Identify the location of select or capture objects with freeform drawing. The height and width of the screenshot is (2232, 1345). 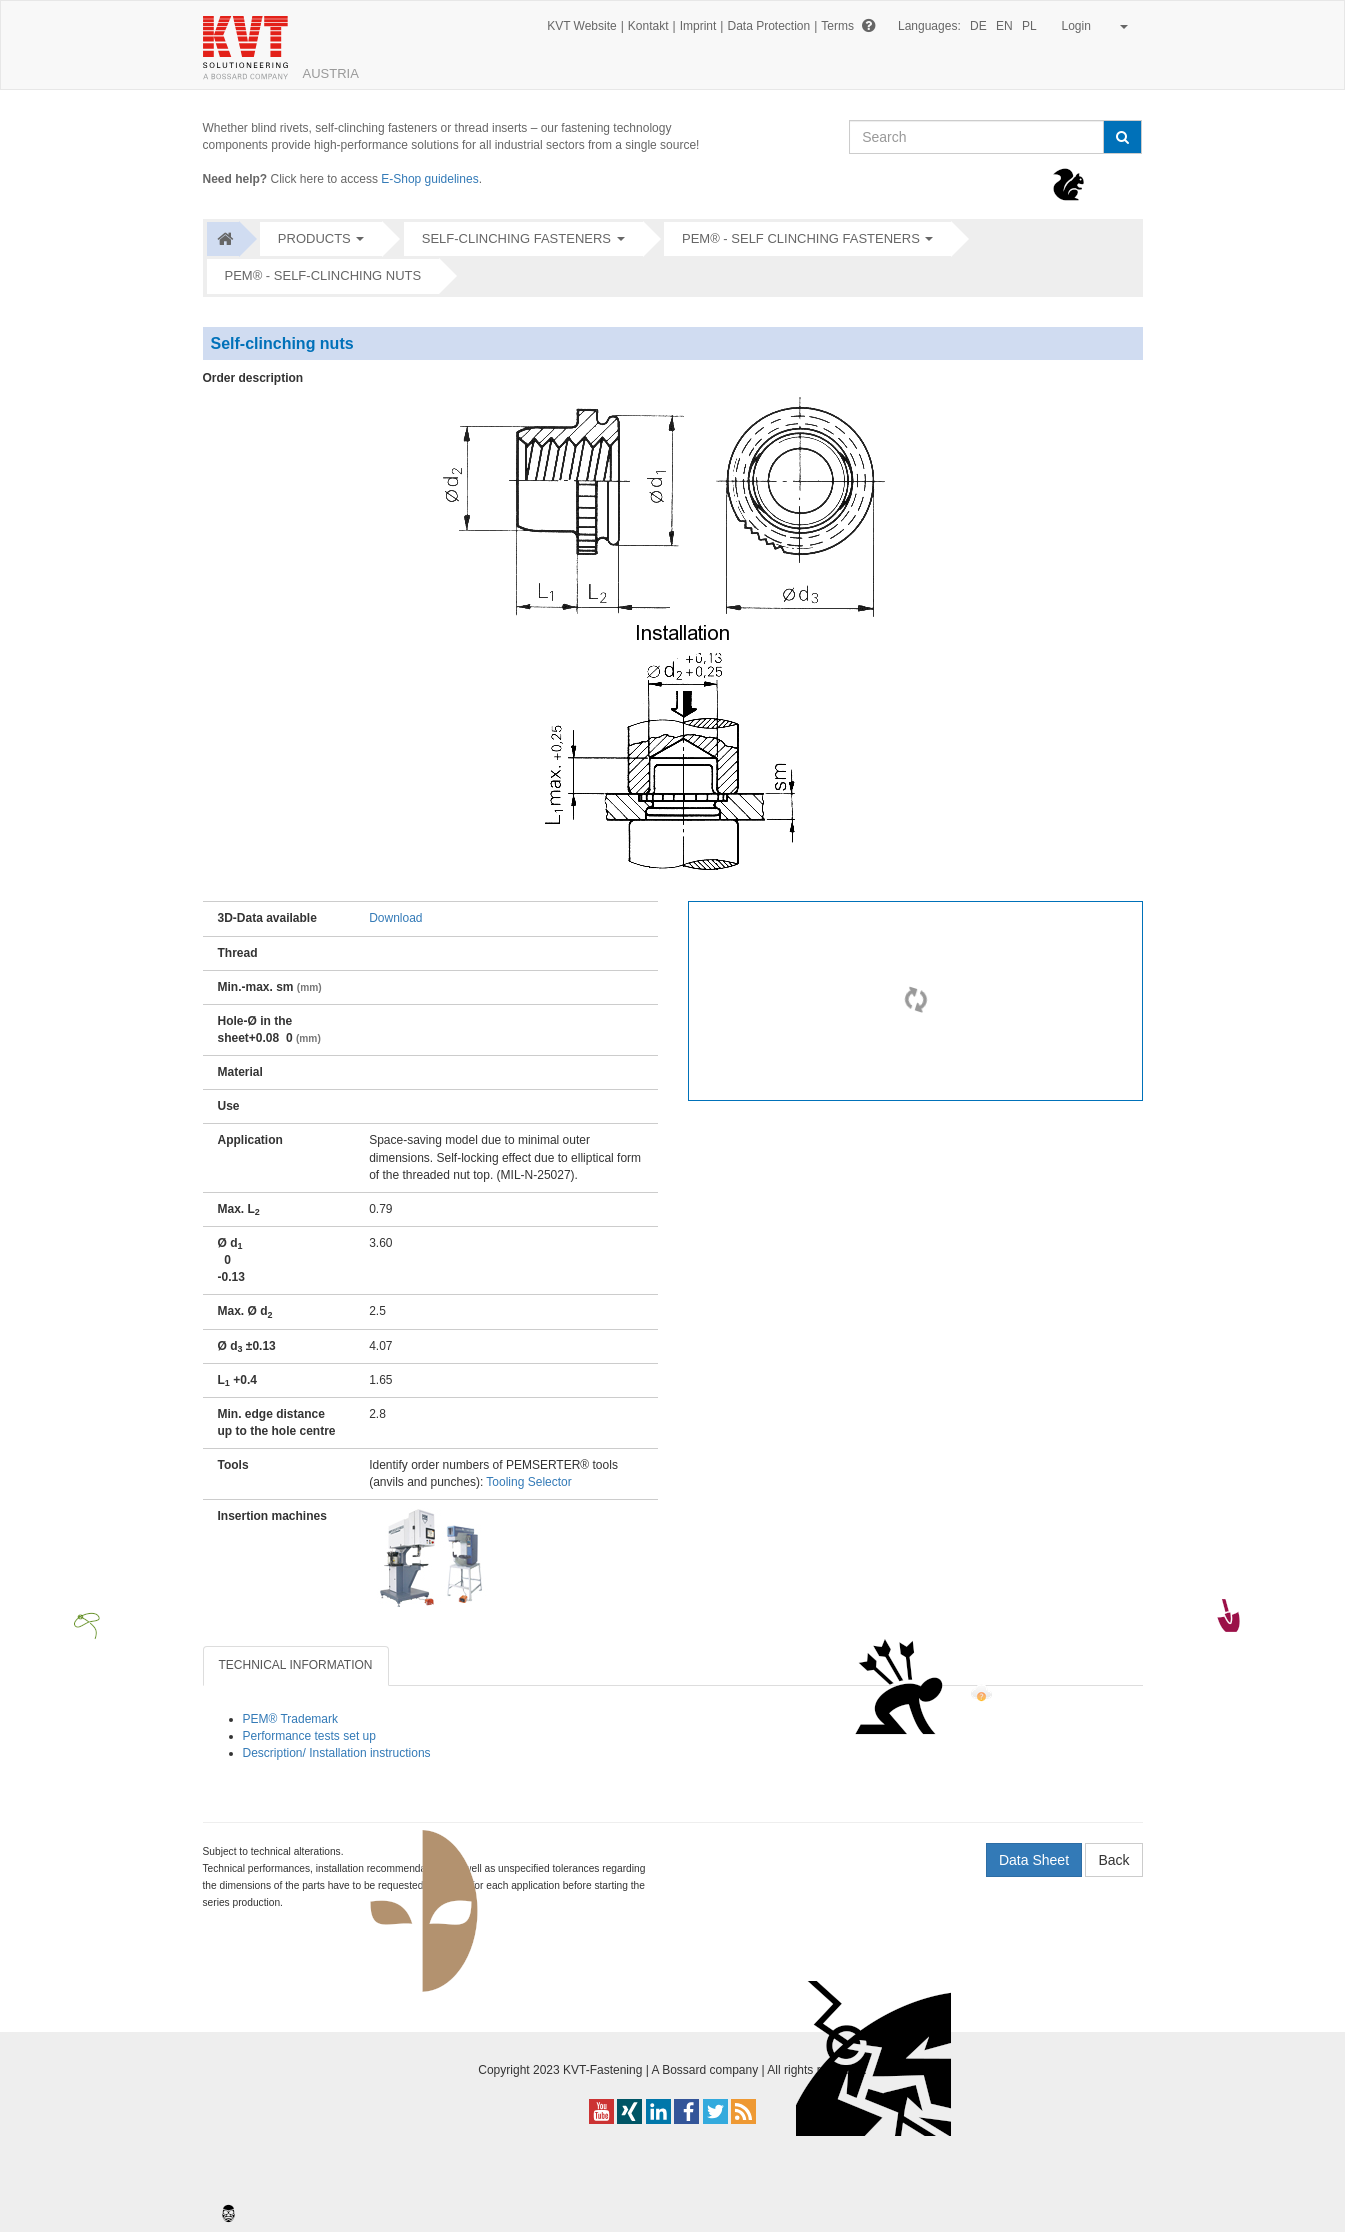
(87, 1626).